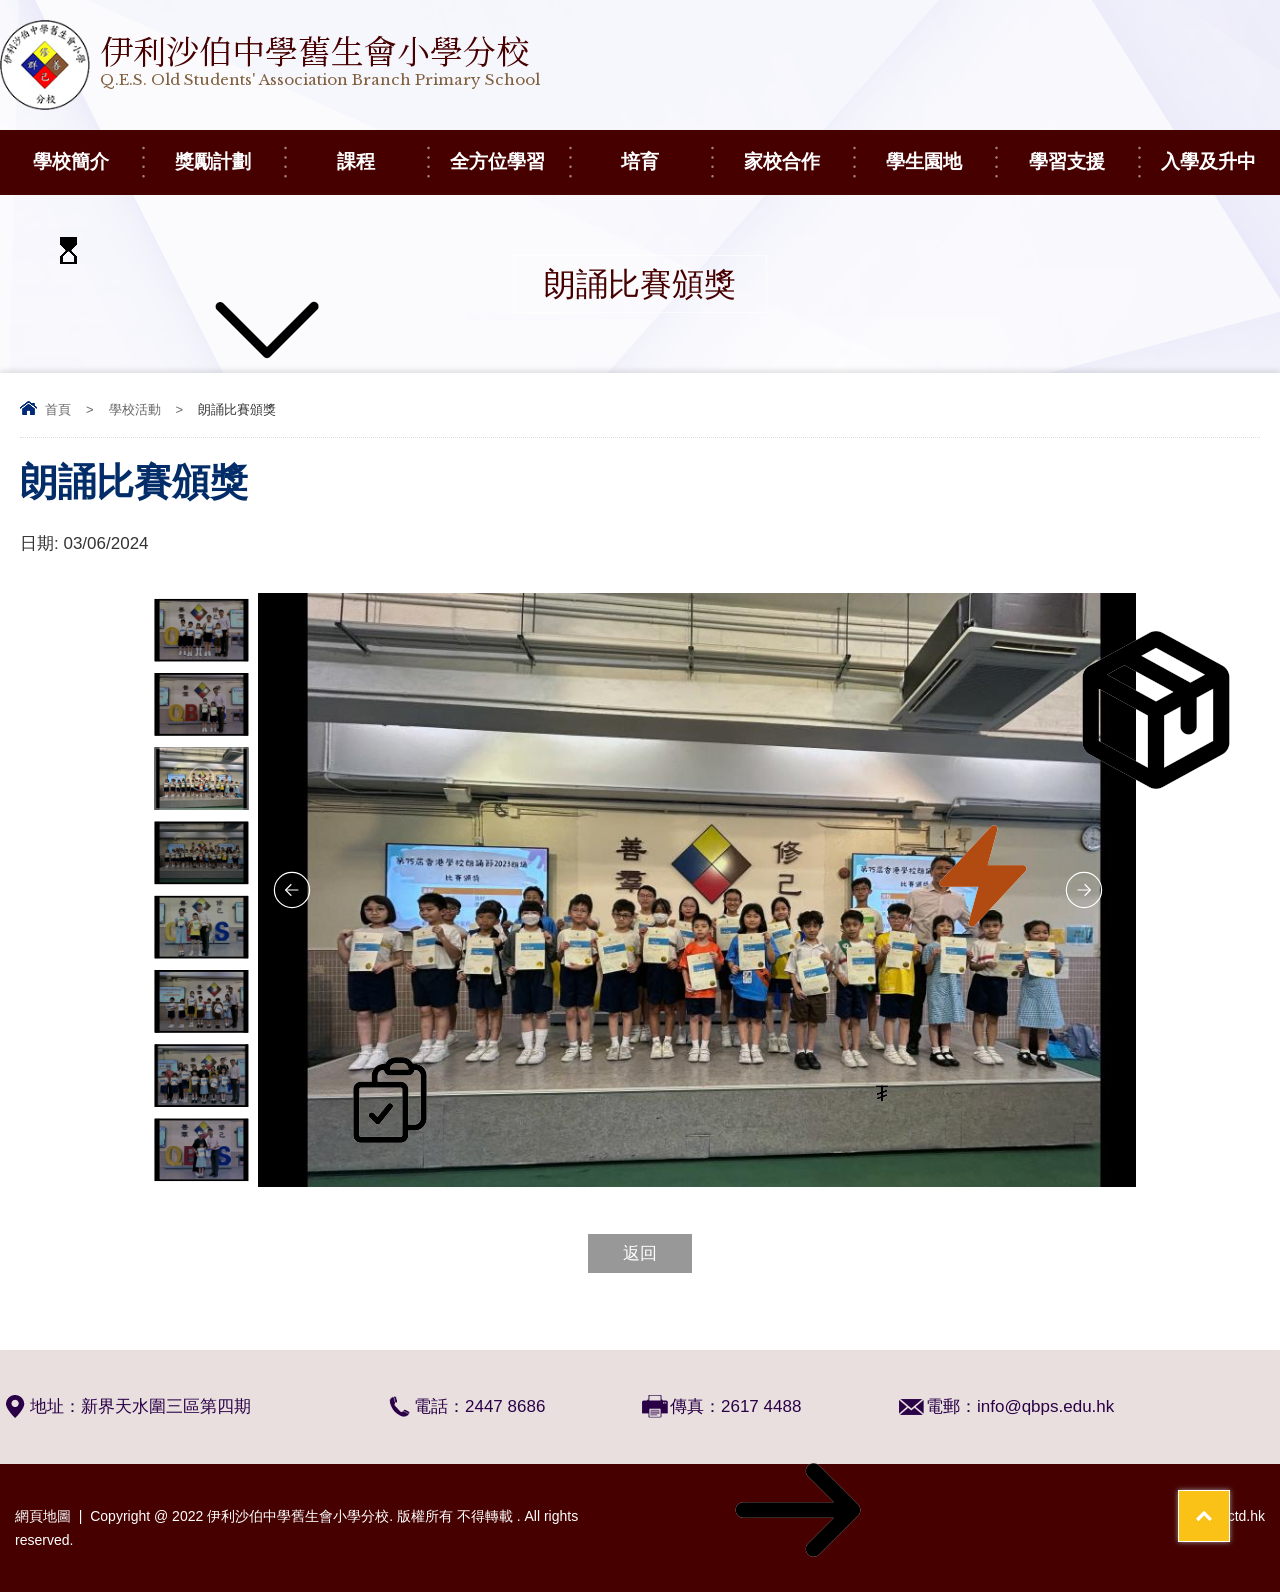 The image size is (1280, 1592). What do you see at coordinates (390, 1100) in the screenshot?
I see `mark task or document as complete` at bounding box center [390, 1100].